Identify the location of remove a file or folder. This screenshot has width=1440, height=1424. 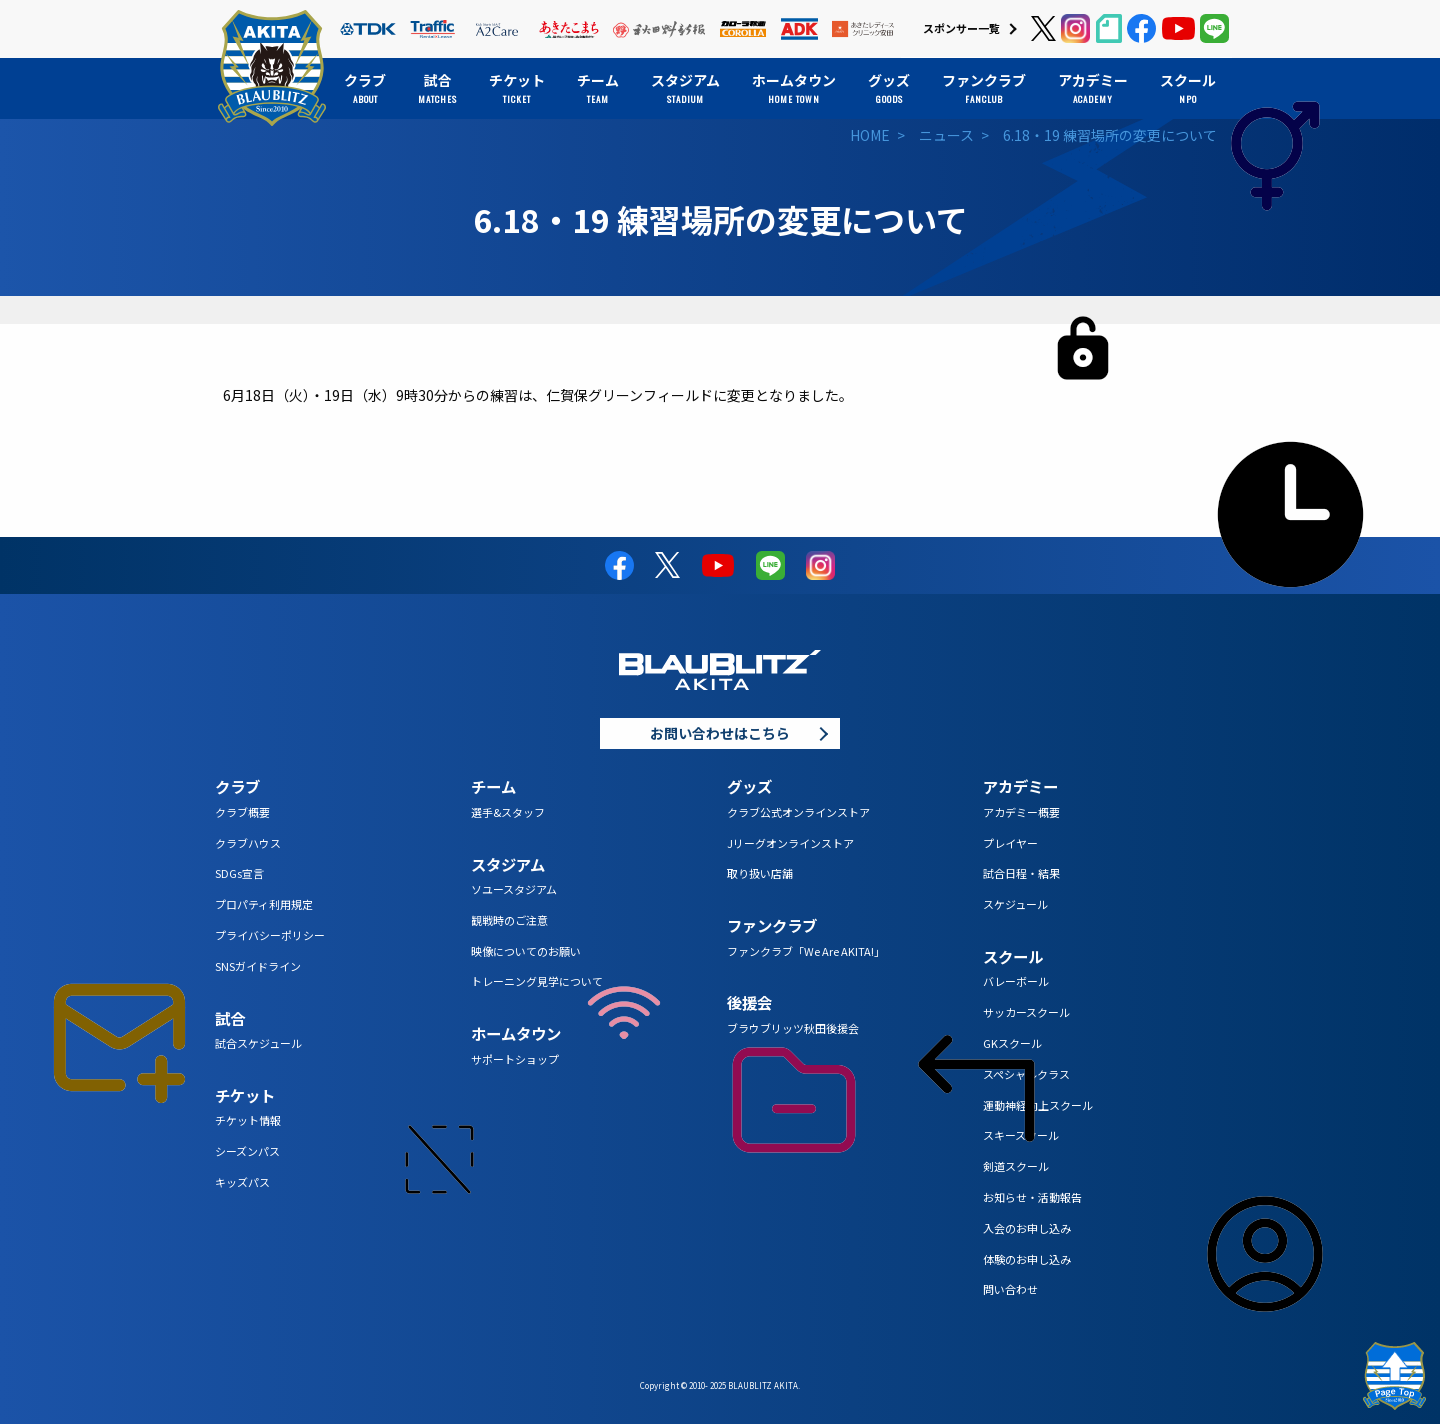
(794, 1100).